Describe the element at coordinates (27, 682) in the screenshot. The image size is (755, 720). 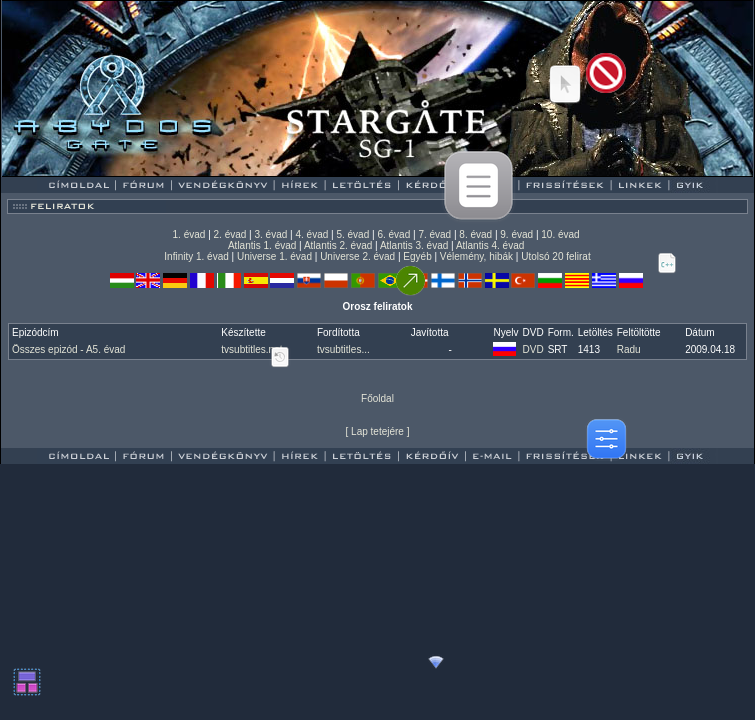
I see `select all items in the current view` at that location.